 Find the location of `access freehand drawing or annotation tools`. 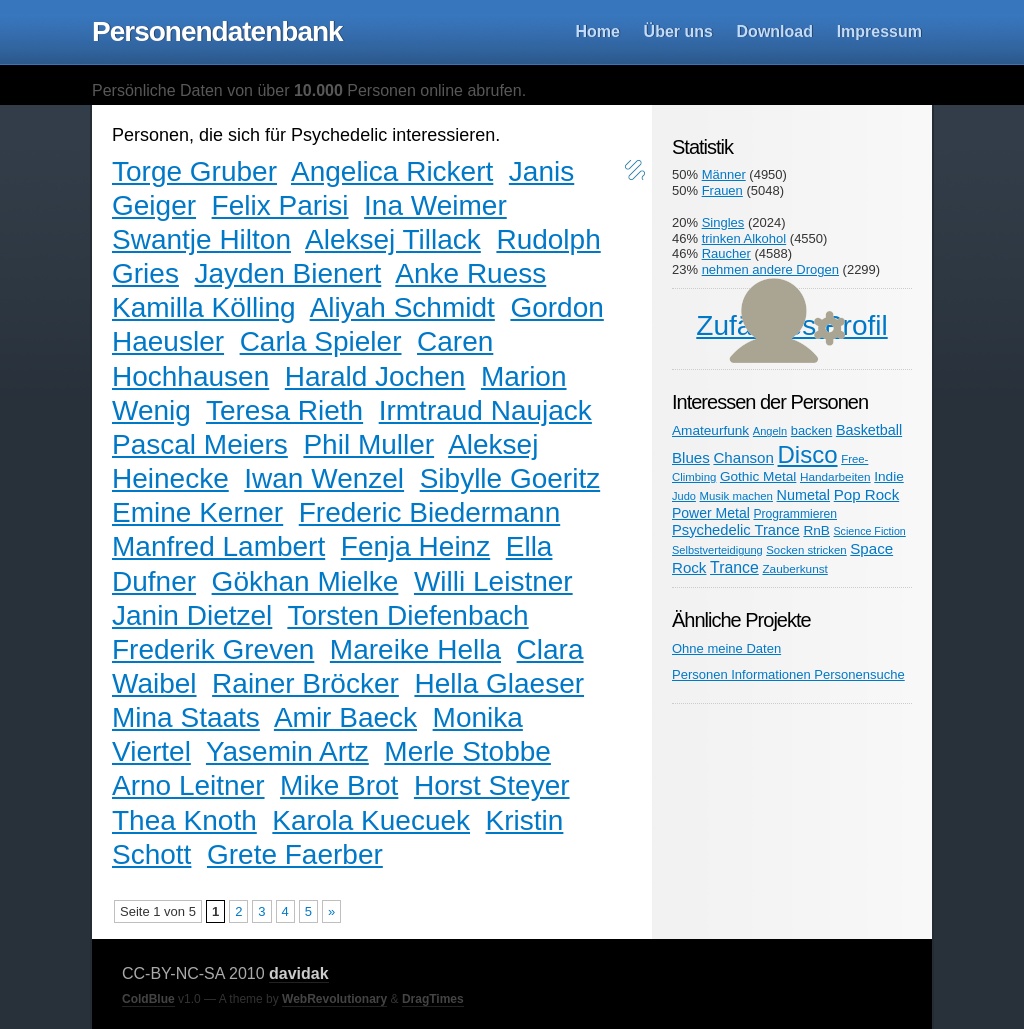

access freehand drawing or annotation tools is located at coordinates (635, 170).